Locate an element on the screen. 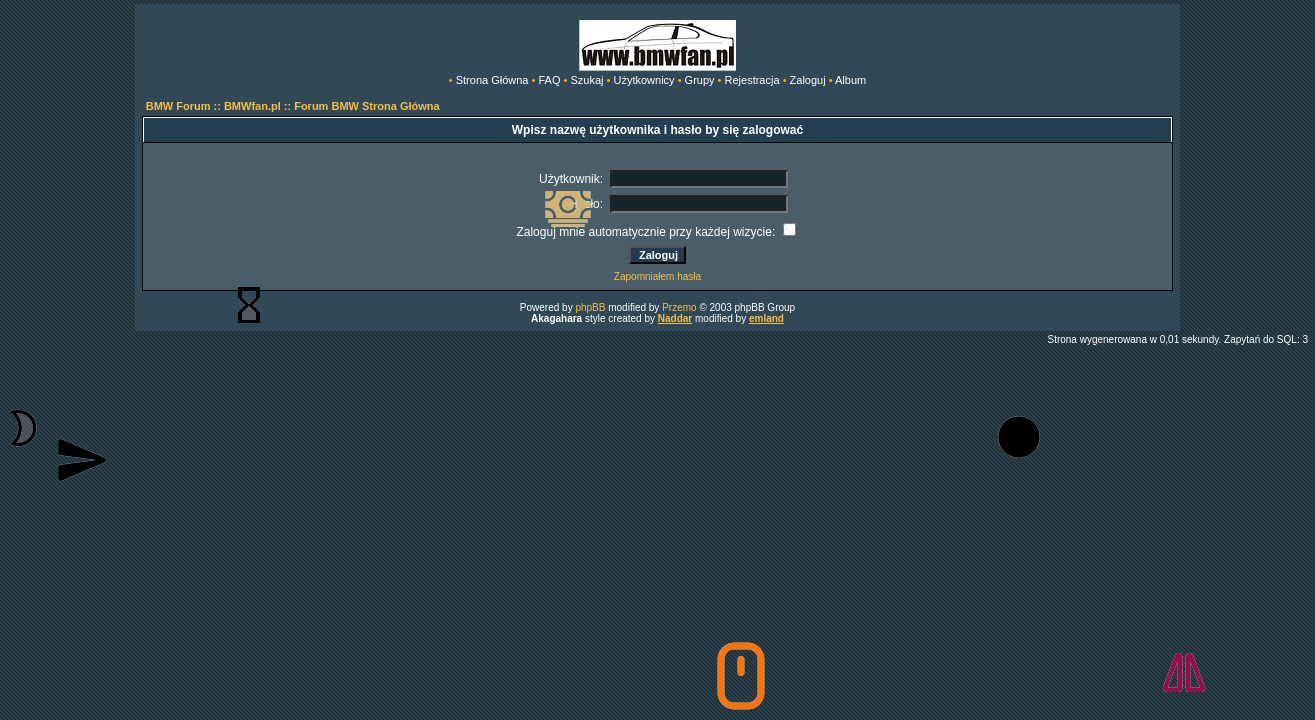  flip image horizontally is located at coordinates (1184, 674).